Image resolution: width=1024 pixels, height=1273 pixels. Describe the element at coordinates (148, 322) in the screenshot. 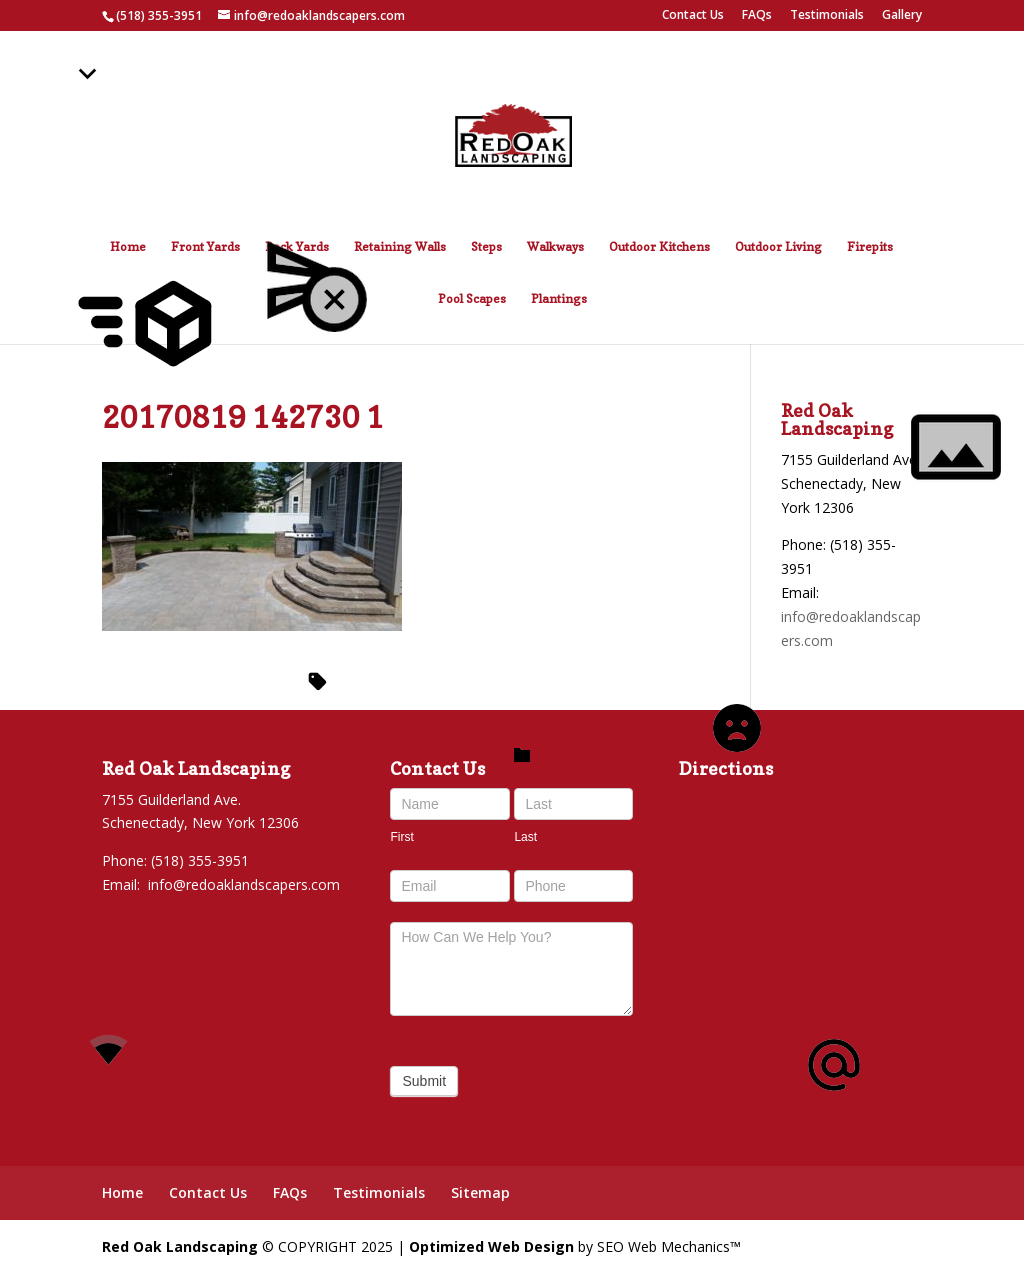

I see `send or ship a package` at that location.